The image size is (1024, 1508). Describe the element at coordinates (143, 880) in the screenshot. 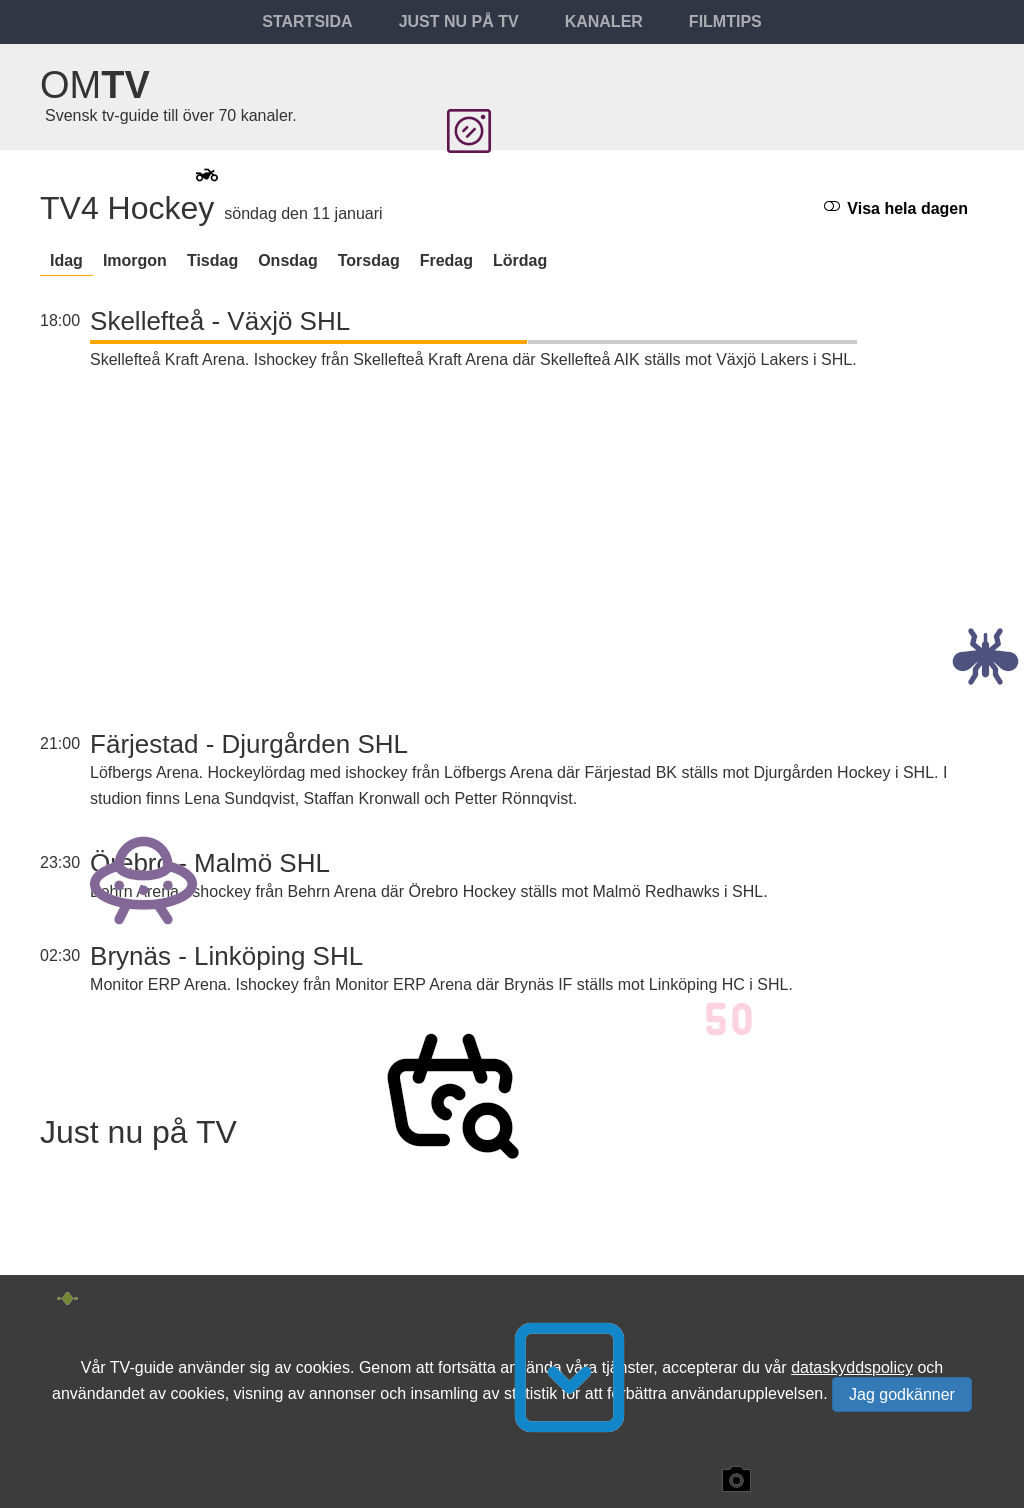

I see `access sci-fi or space-themed content` at that location.